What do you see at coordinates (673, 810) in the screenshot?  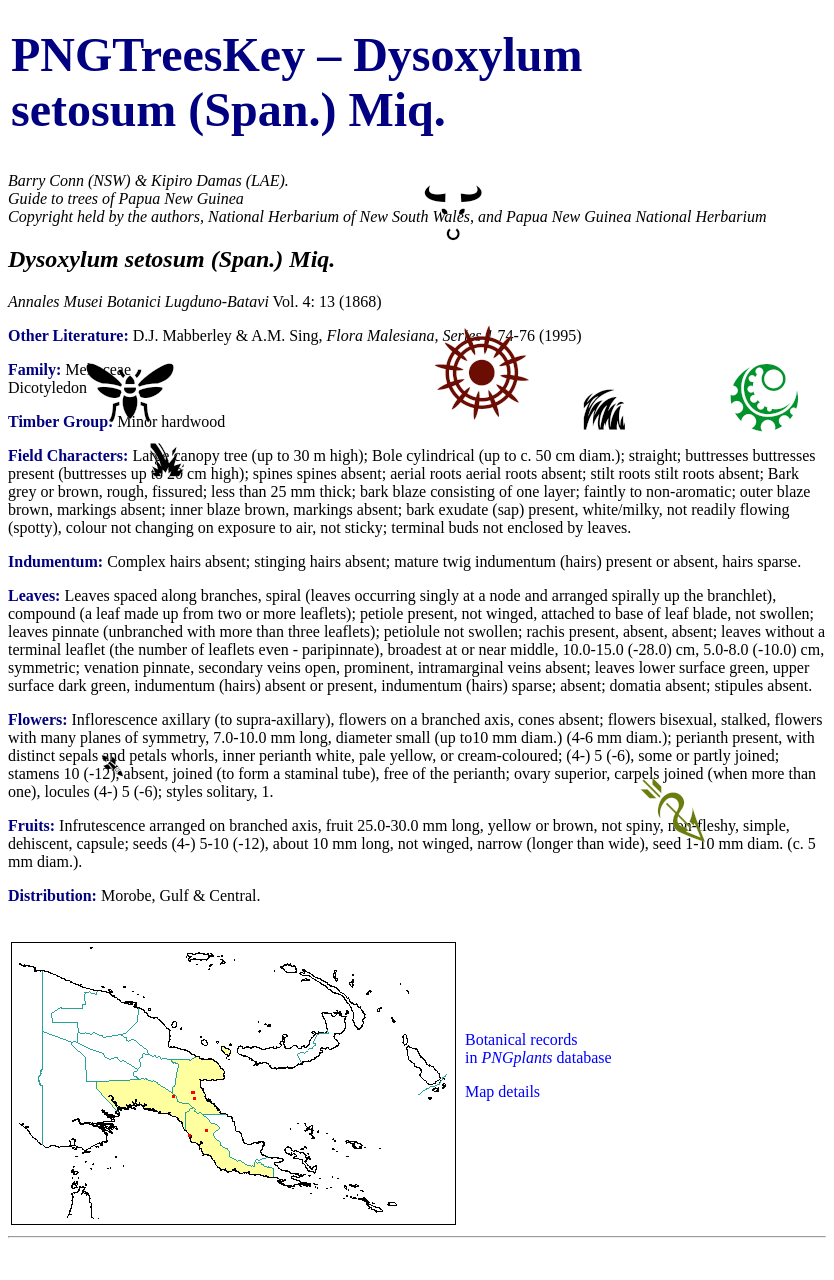 I see `indicates a spiral or curved shot trajectory` at bounding box center [673, 810].